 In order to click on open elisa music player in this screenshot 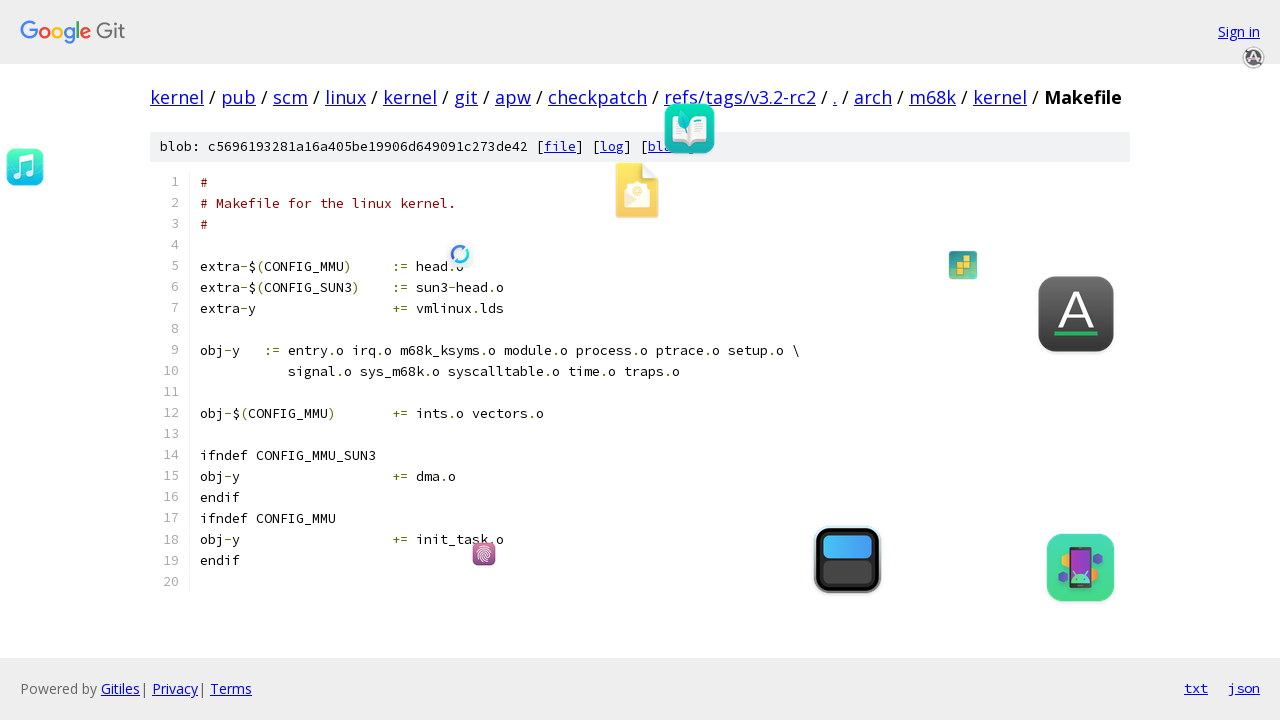, I will do `click(25, 167)`.